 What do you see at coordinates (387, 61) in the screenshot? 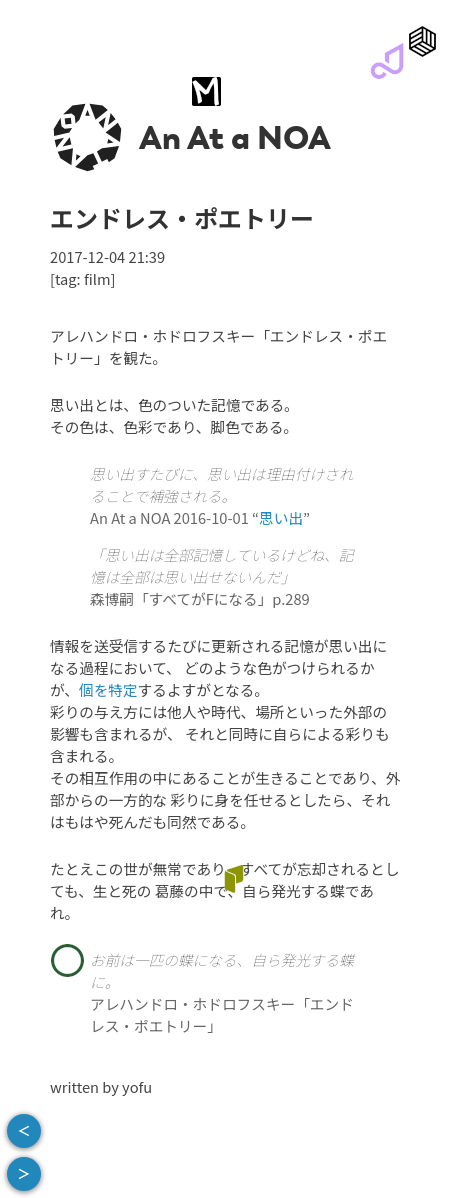
I see `open the Pretzel app` at bounding box center [387, 61].